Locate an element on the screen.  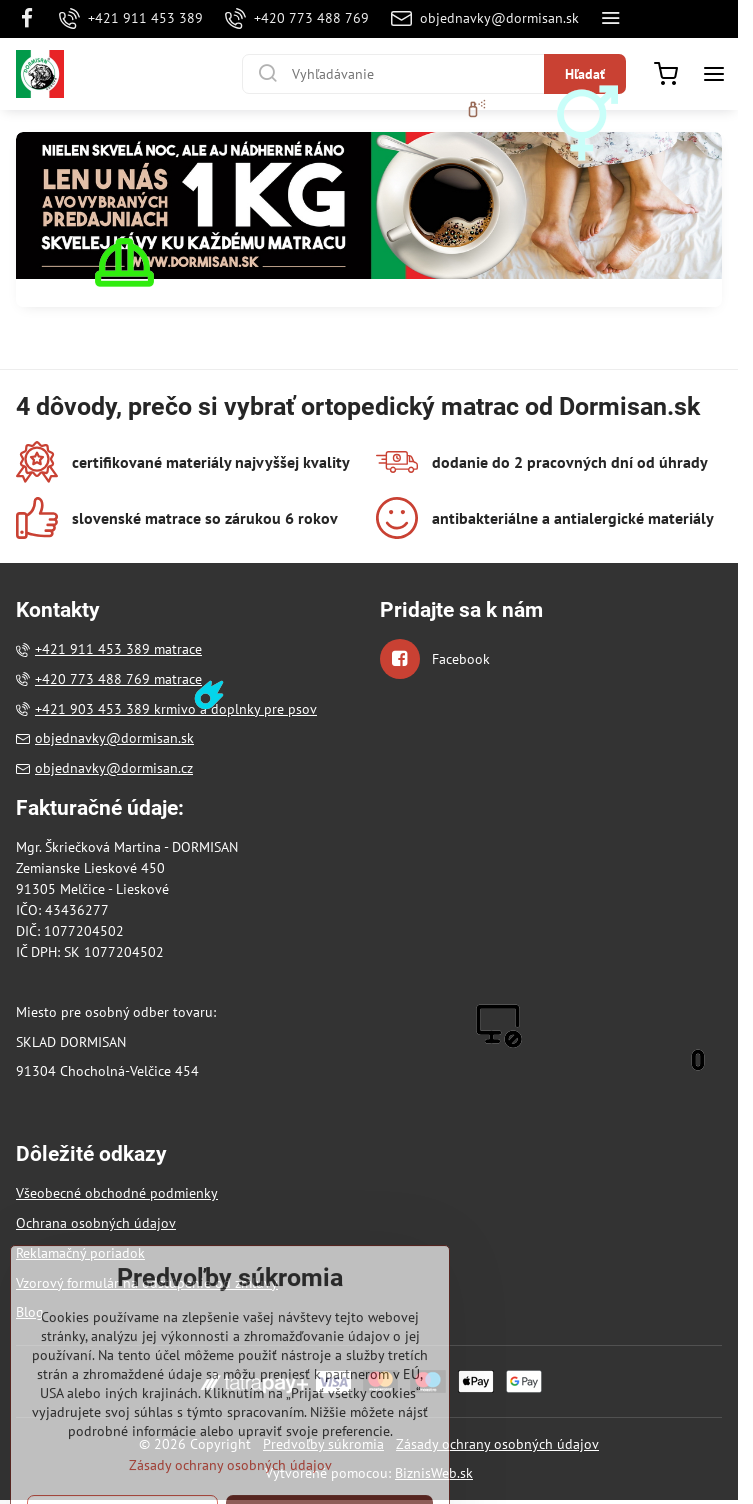
apply spray or mist effect is located at coordinates (476, 108).